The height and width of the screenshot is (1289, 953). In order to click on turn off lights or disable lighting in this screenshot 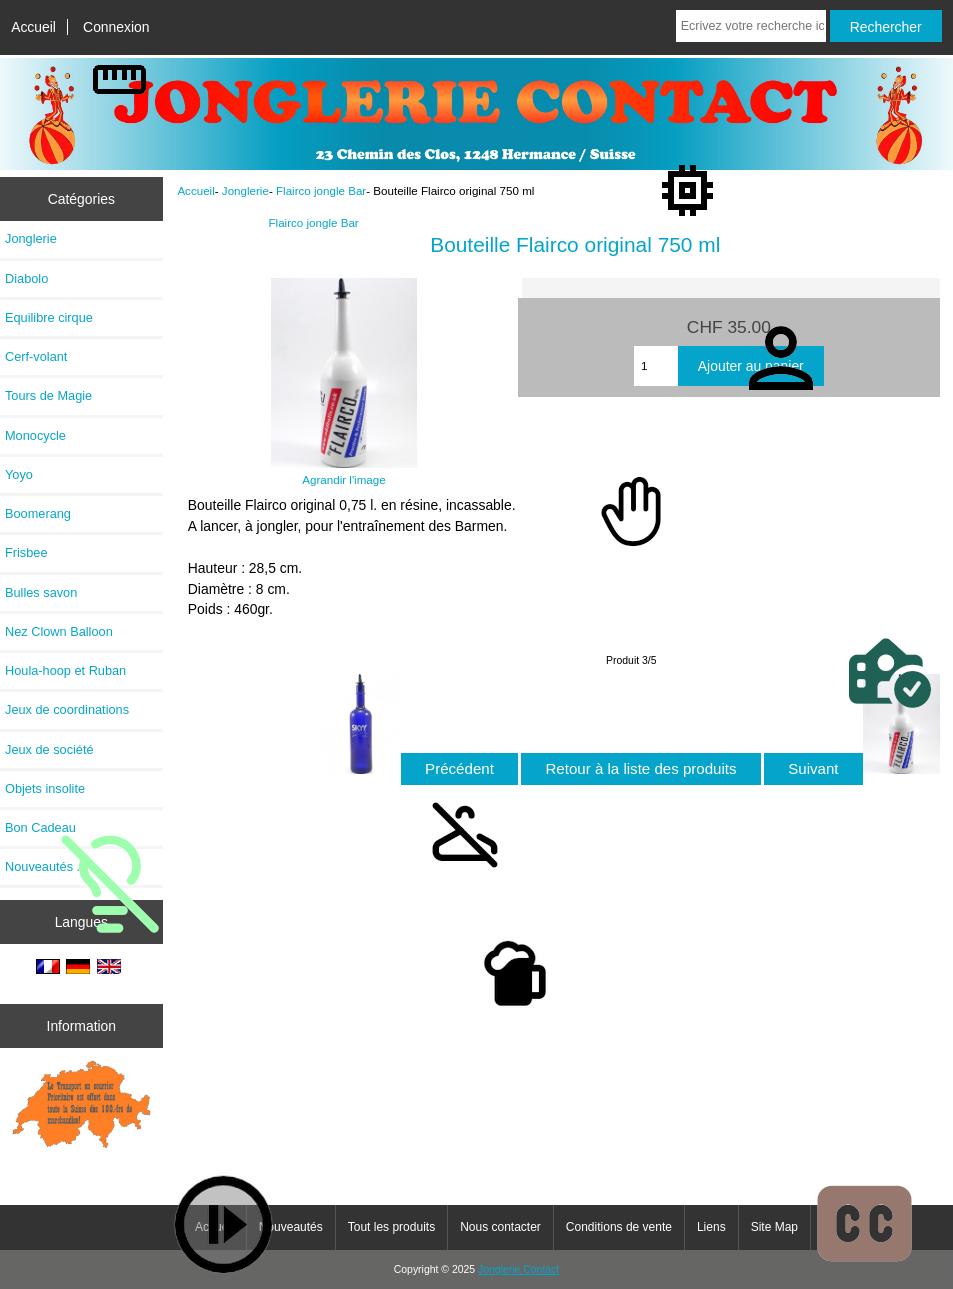, I will do `click(110, 884)`.